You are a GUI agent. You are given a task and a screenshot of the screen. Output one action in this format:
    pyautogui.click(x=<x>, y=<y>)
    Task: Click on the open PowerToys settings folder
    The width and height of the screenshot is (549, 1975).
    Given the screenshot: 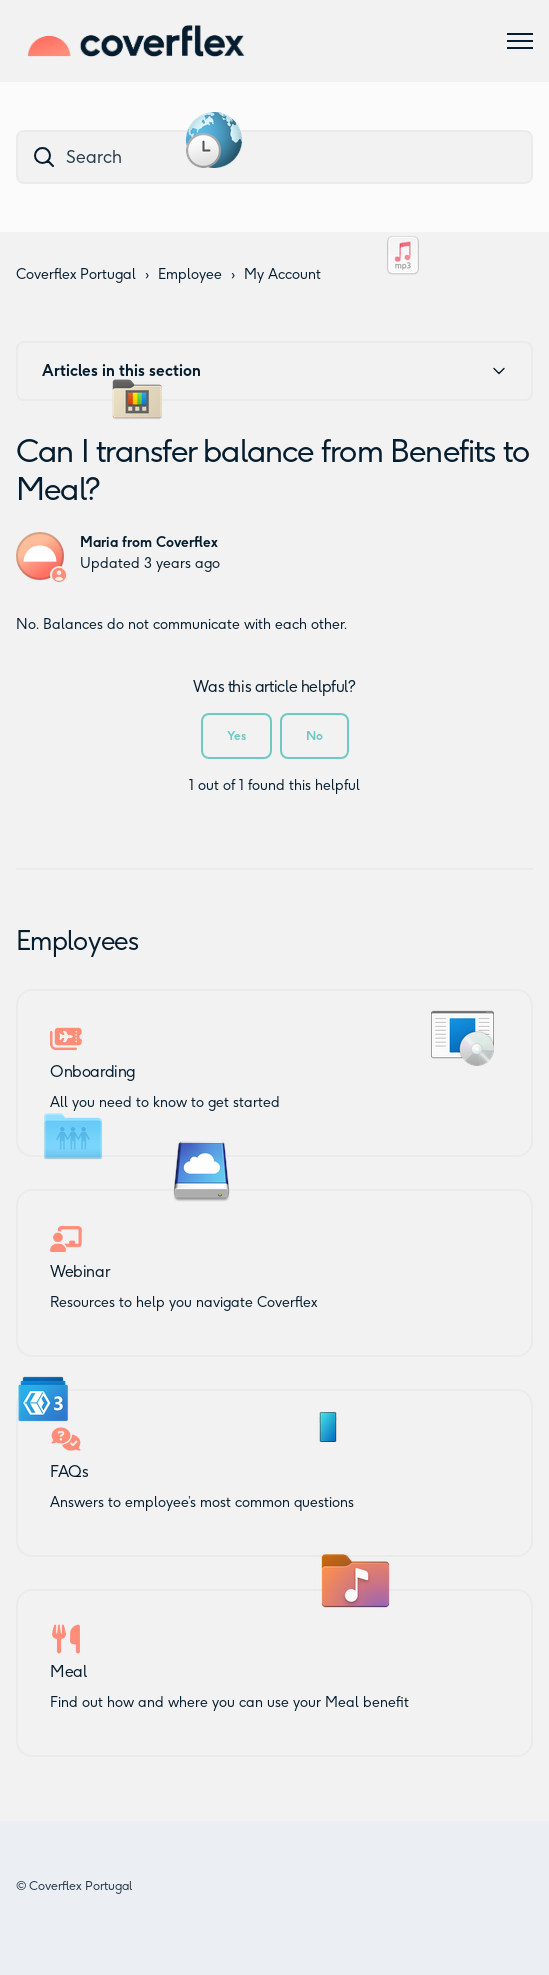 What is the action you would take?
    pyautogui.click(x=137, y=400)
    